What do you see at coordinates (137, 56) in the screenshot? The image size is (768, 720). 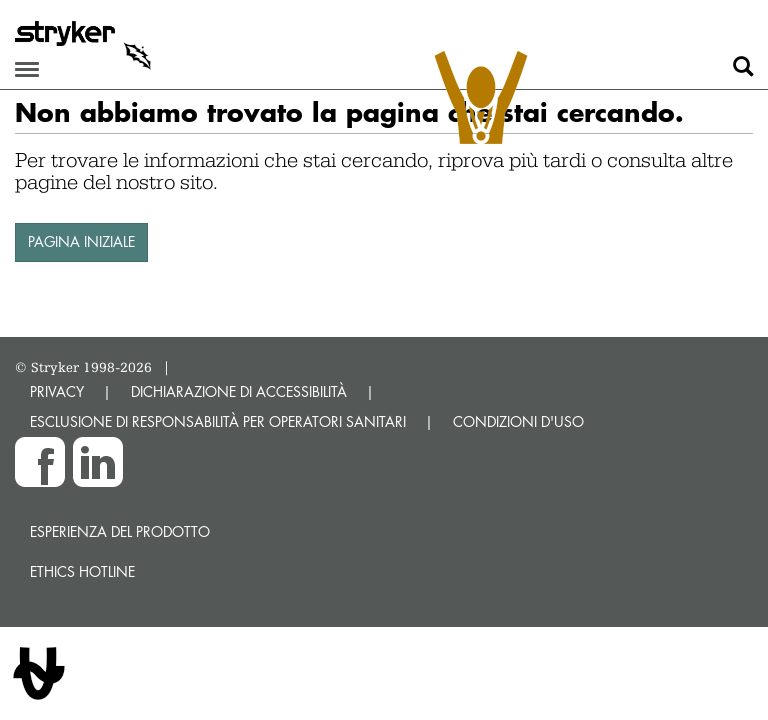 I see `indicates damage or injury status in a game` at bounding box center [137, 56].